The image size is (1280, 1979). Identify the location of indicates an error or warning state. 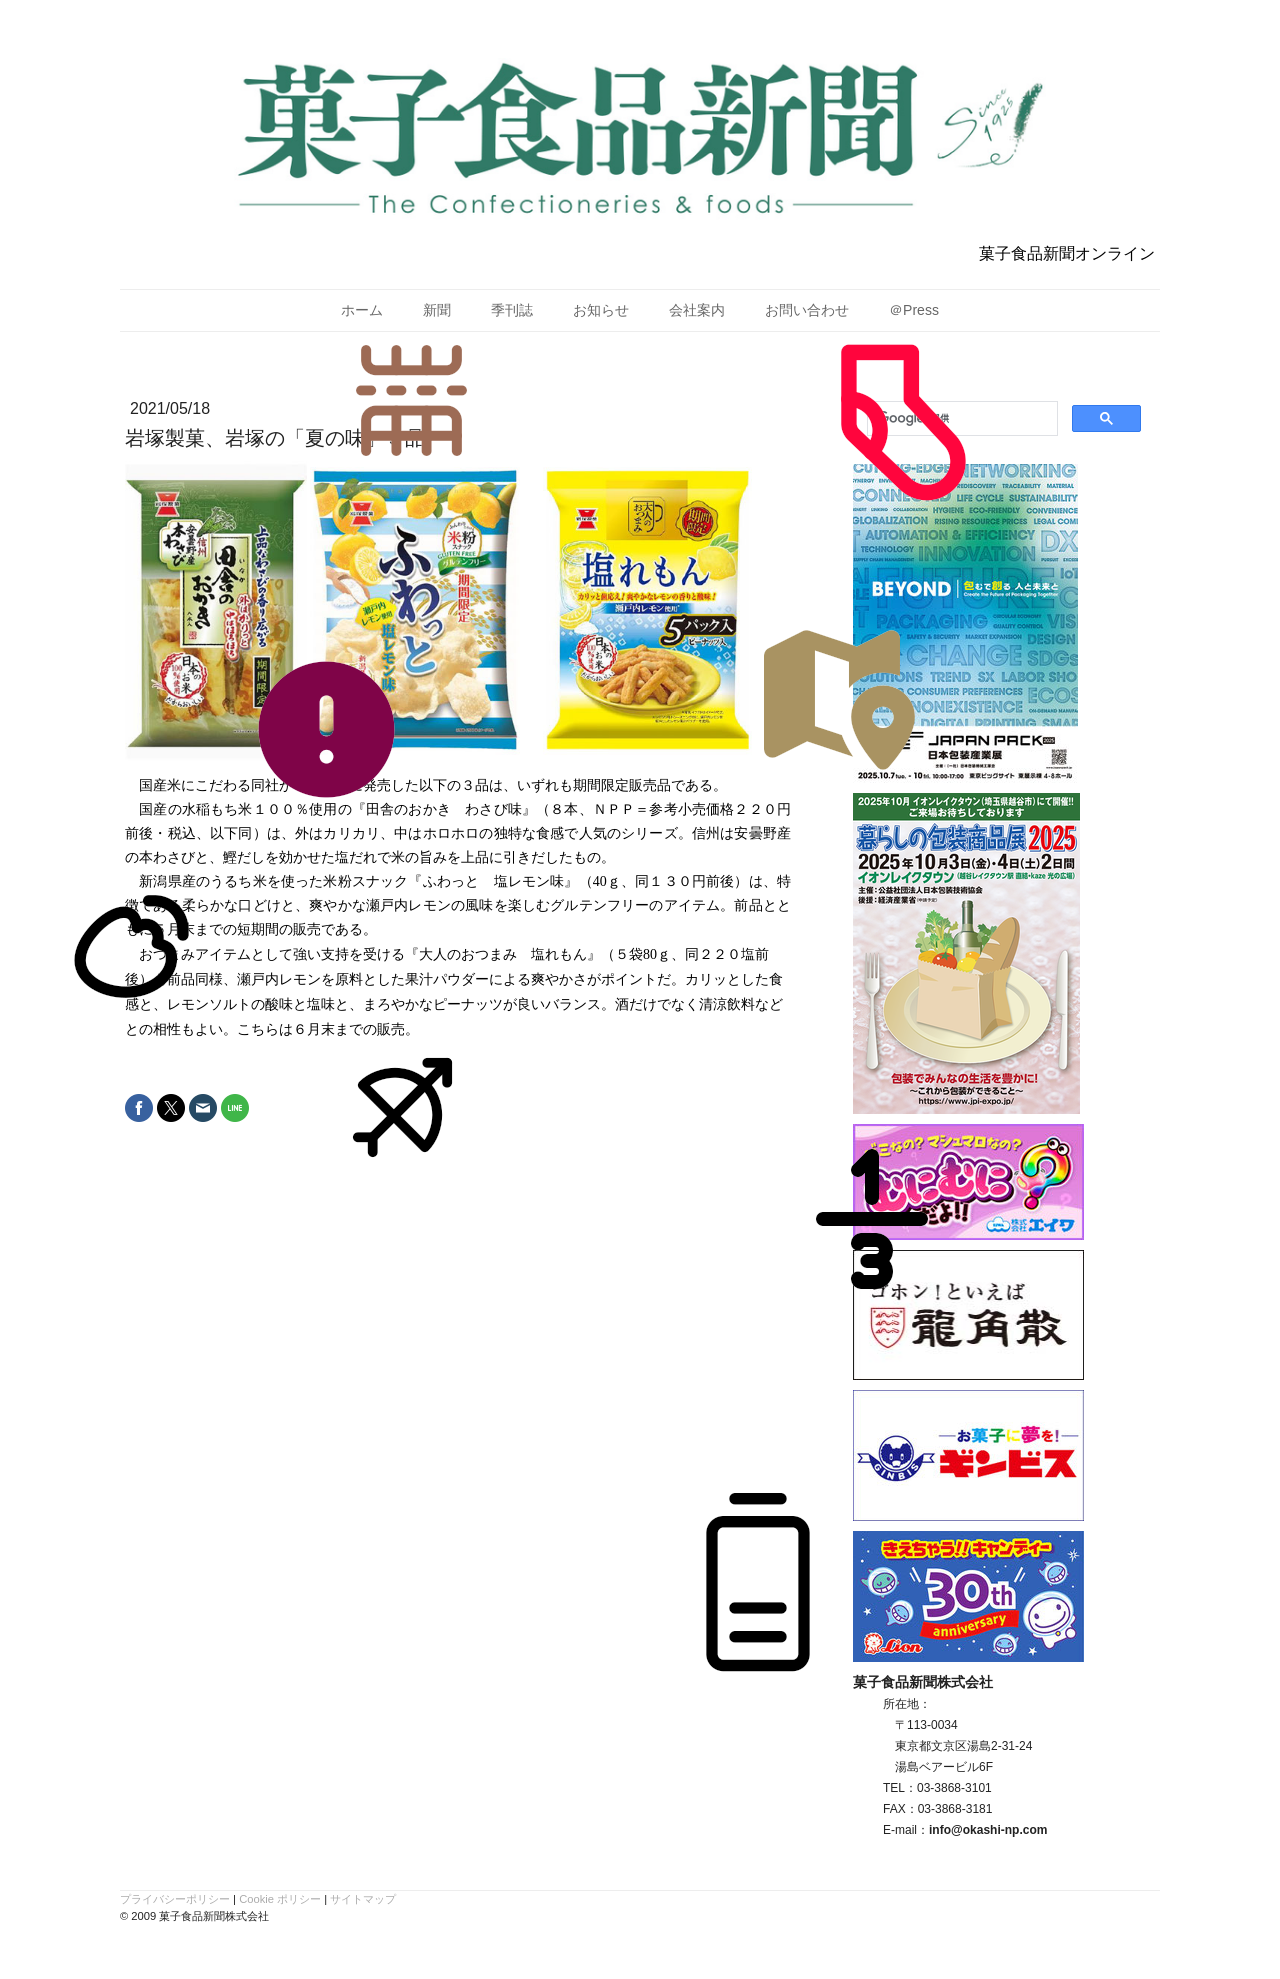
(326, 729).